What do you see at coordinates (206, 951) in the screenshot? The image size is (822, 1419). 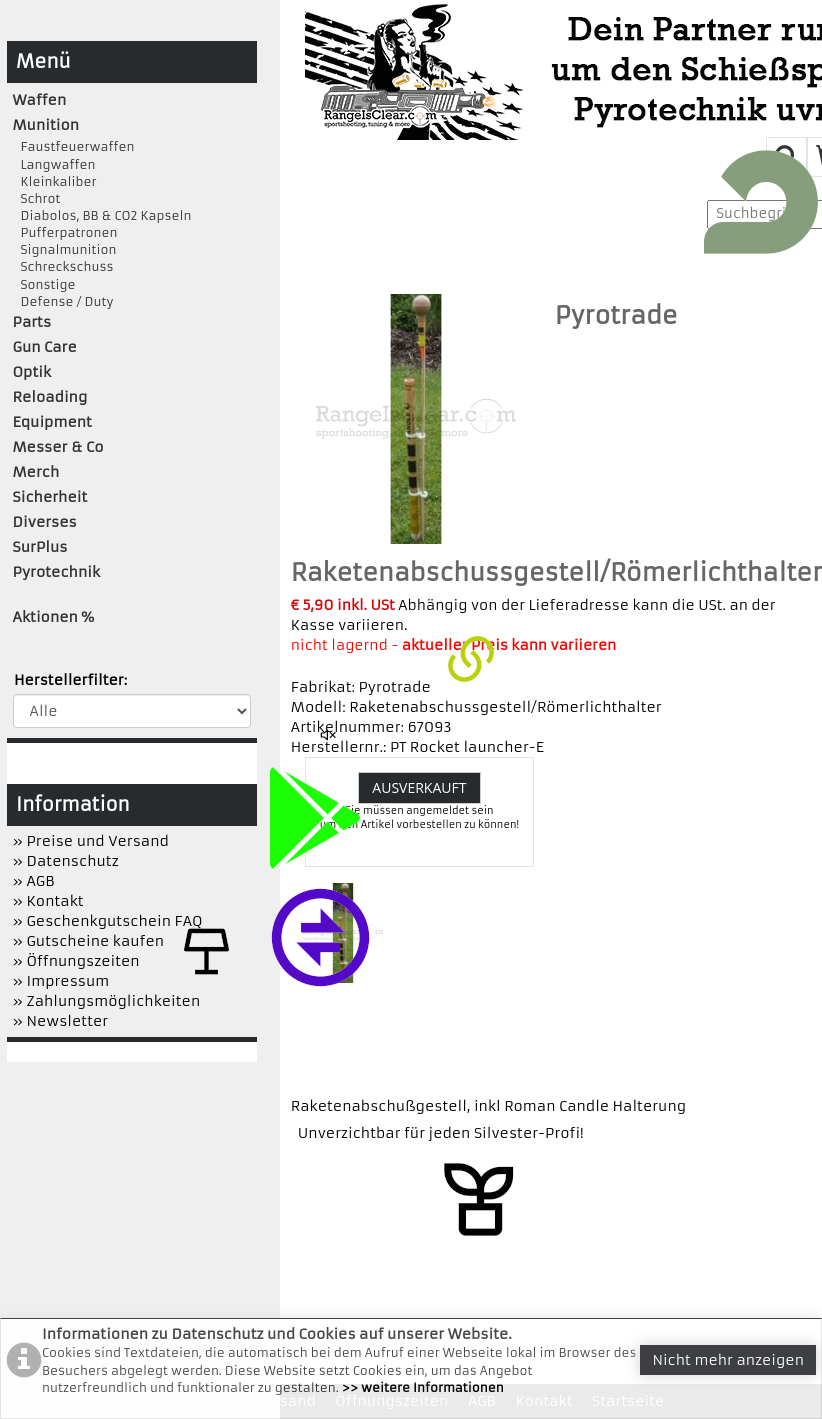 I see `open Apple Keynote presentation app` at bounding box center [206, 951].